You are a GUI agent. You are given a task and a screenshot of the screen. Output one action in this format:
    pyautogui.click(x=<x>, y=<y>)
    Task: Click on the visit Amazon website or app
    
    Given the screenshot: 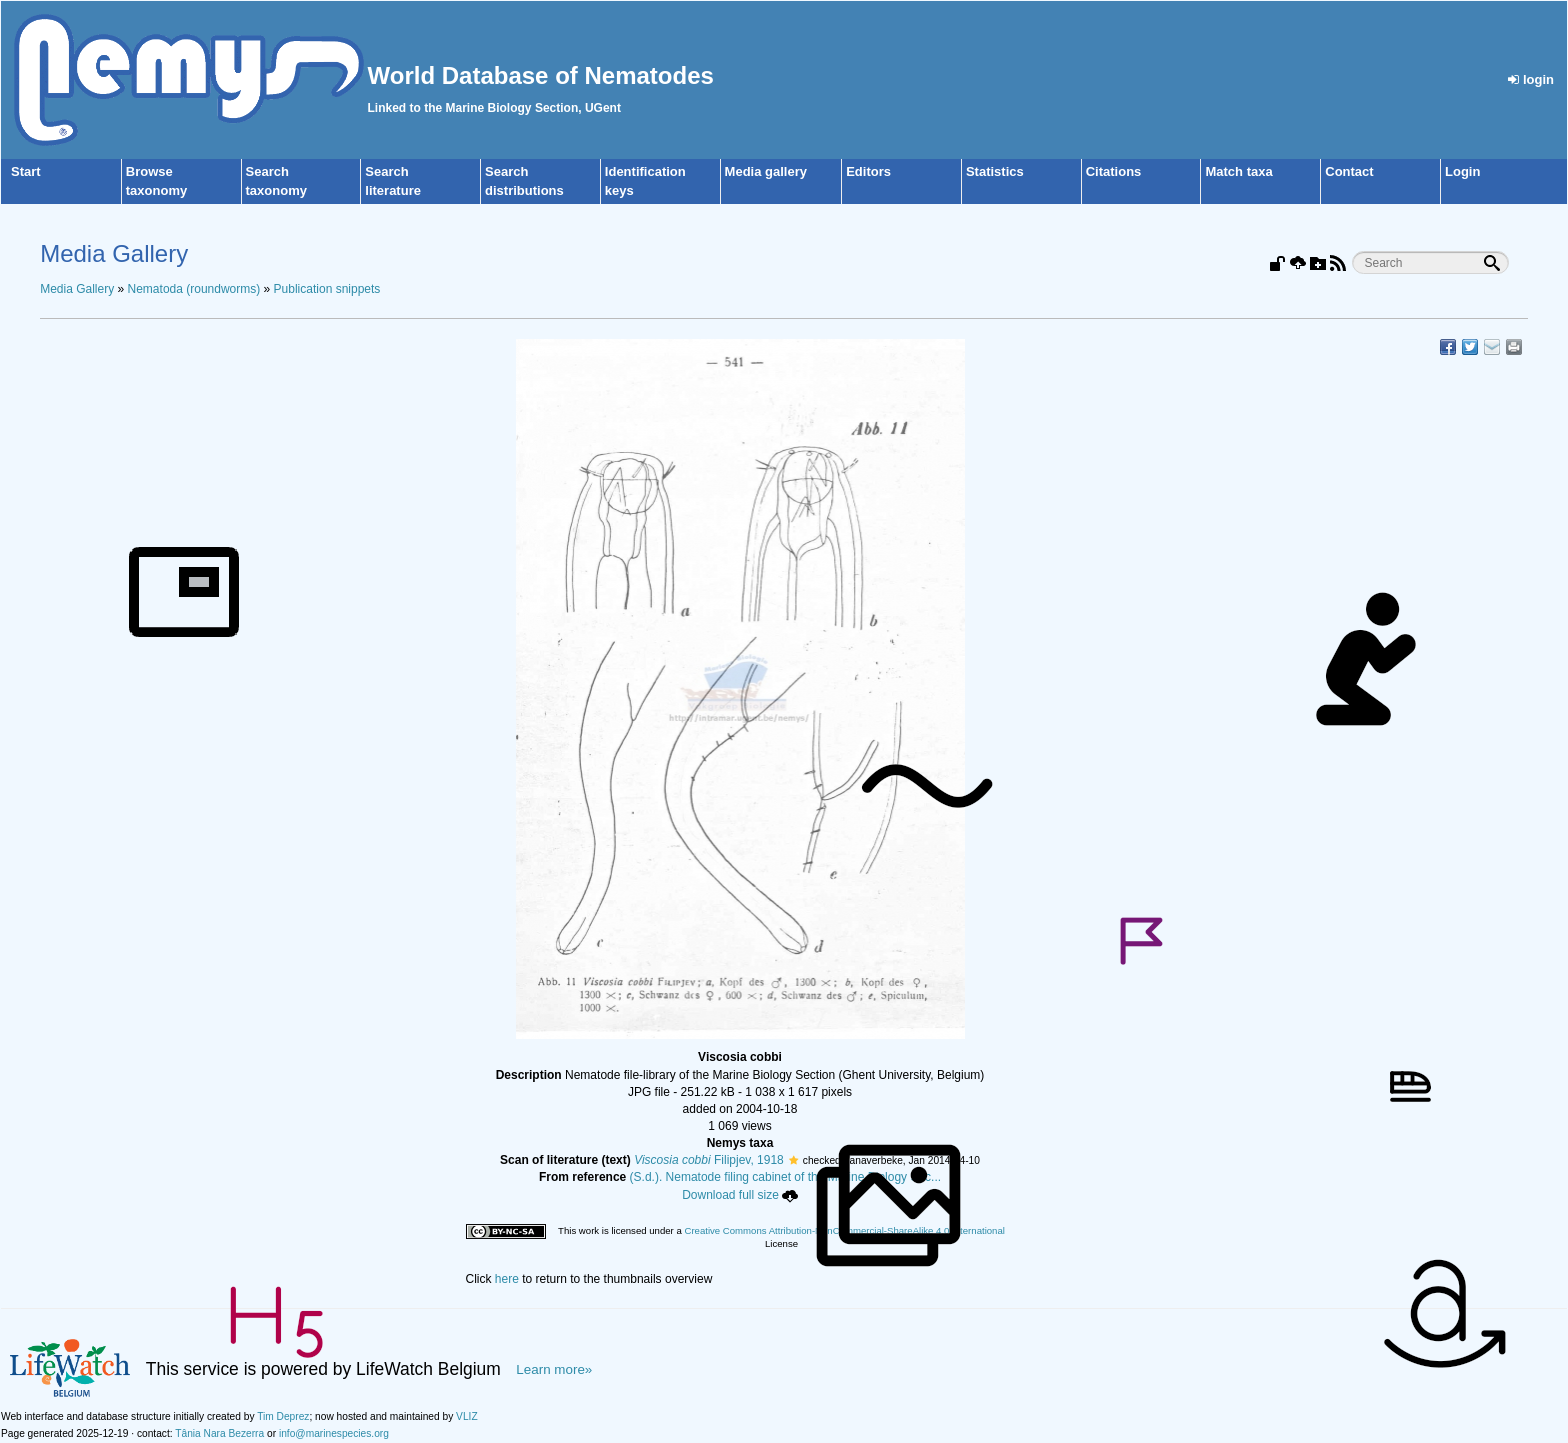 What is the action you would take?
    pyautogui.click(x=1440, y=1311)
    